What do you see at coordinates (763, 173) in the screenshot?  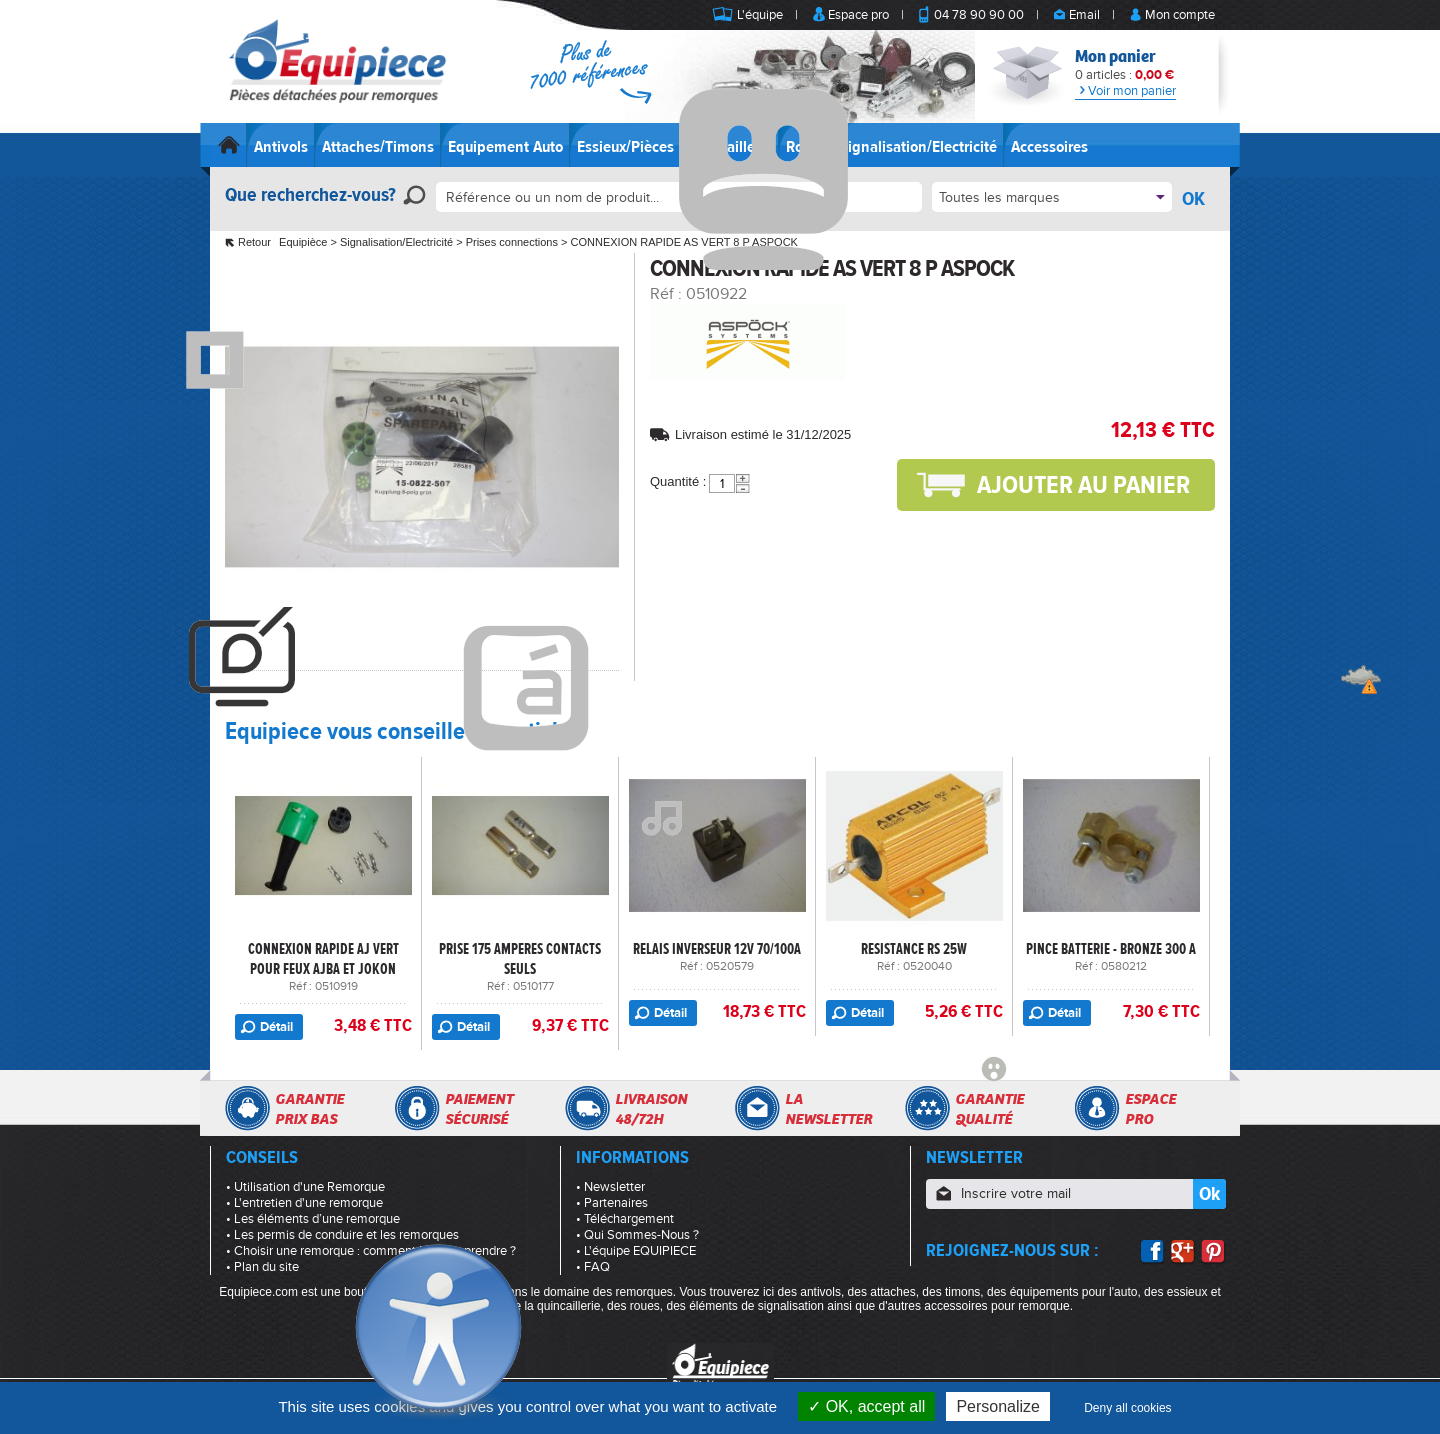 I see `indicates a system error or computer failure` at bounding box center [763, 173].